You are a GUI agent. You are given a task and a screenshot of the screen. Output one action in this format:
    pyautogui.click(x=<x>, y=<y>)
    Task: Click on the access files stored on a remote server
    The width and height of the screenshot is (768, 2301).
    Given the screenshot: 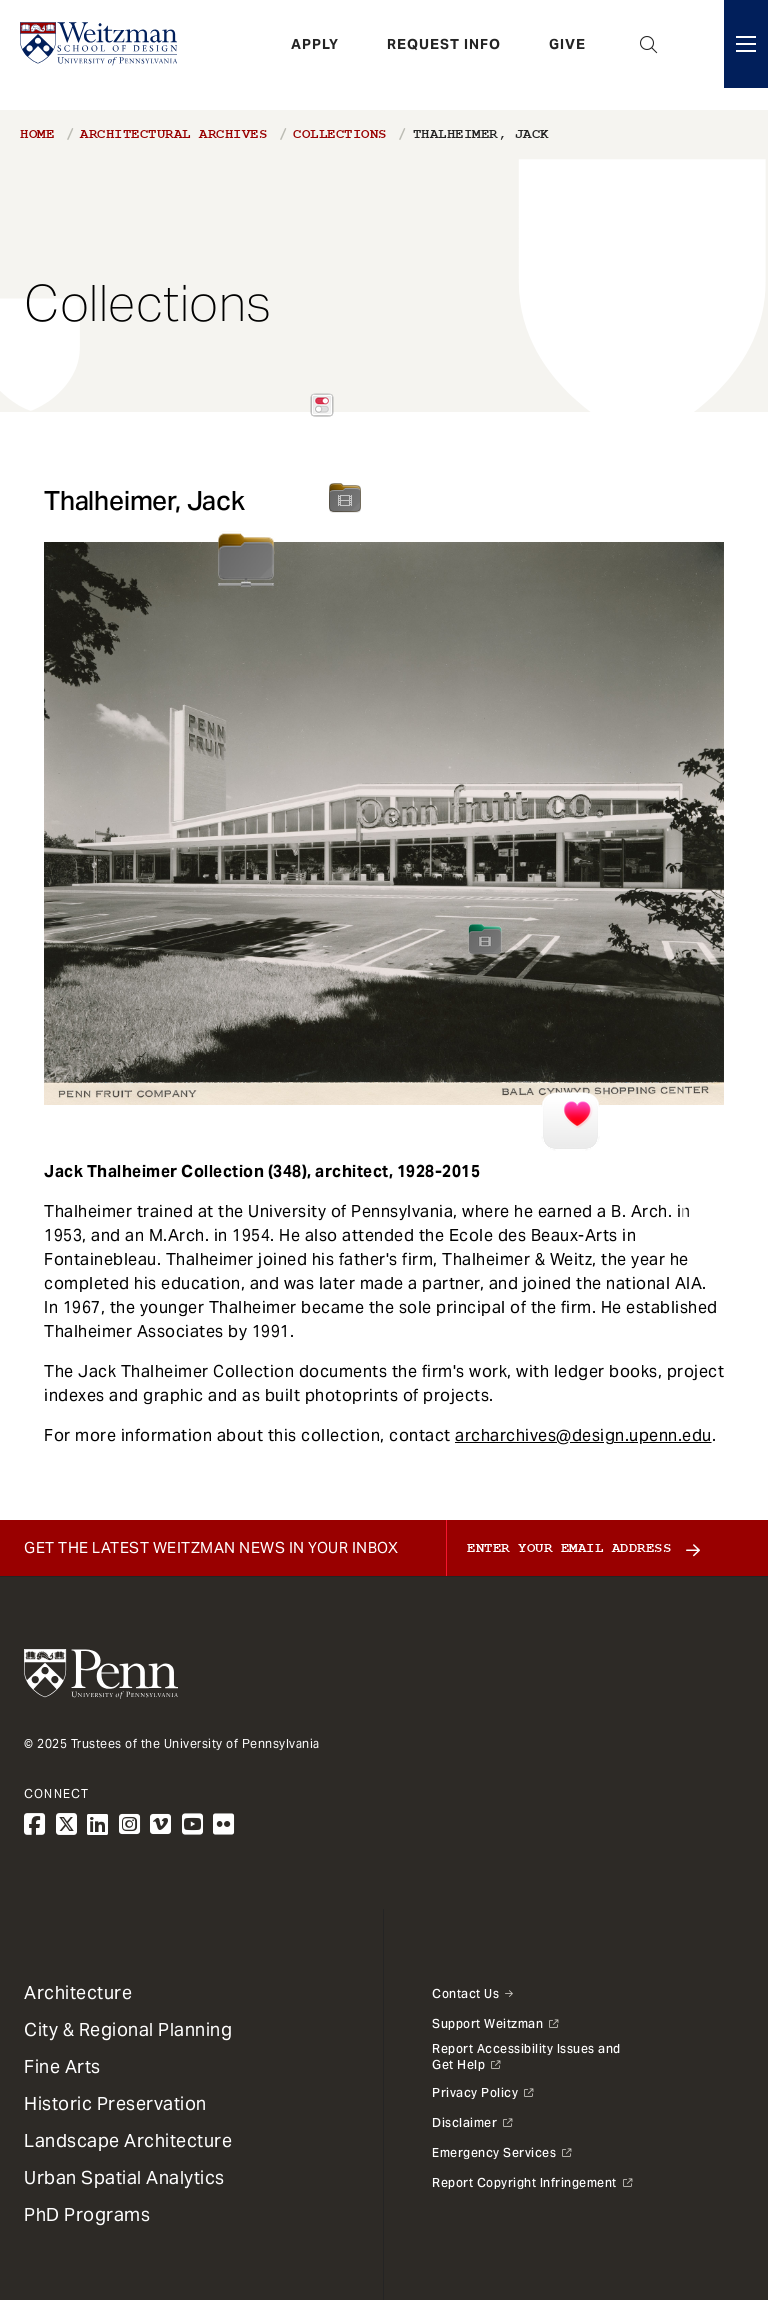 What is the action you would take?
    pyautogui.click(x=246, y=559)
    